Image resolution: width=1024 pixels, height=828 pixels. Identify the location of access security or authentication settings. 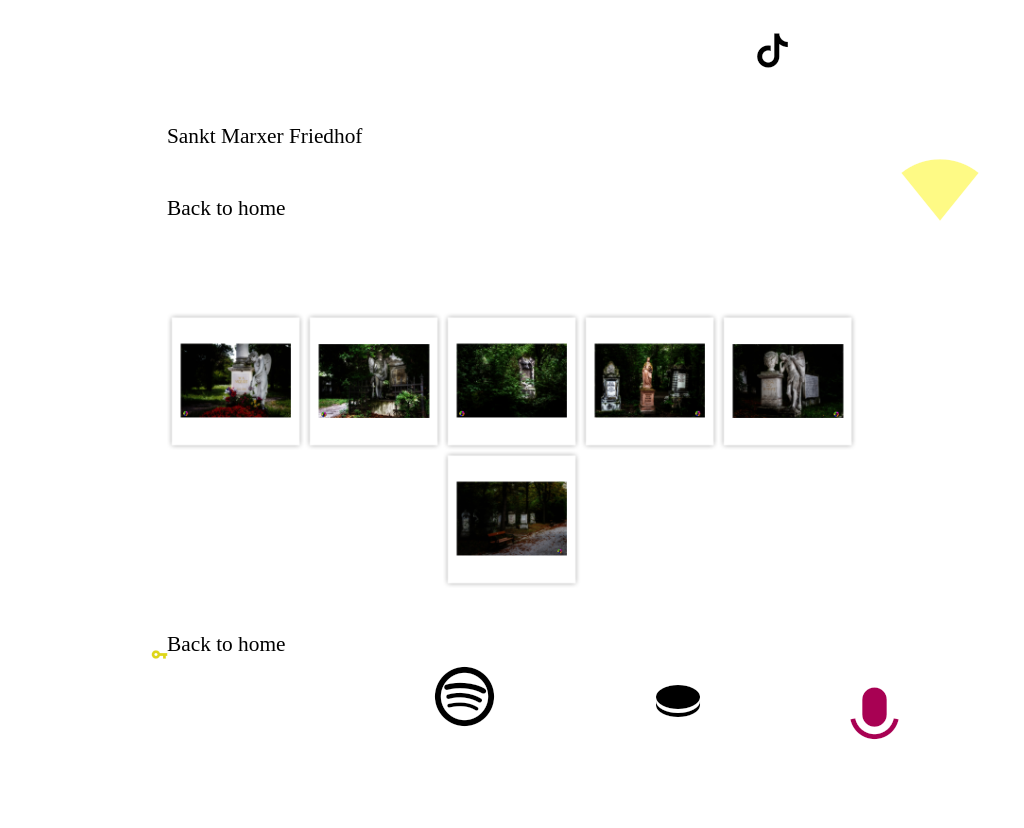
(159, 654).